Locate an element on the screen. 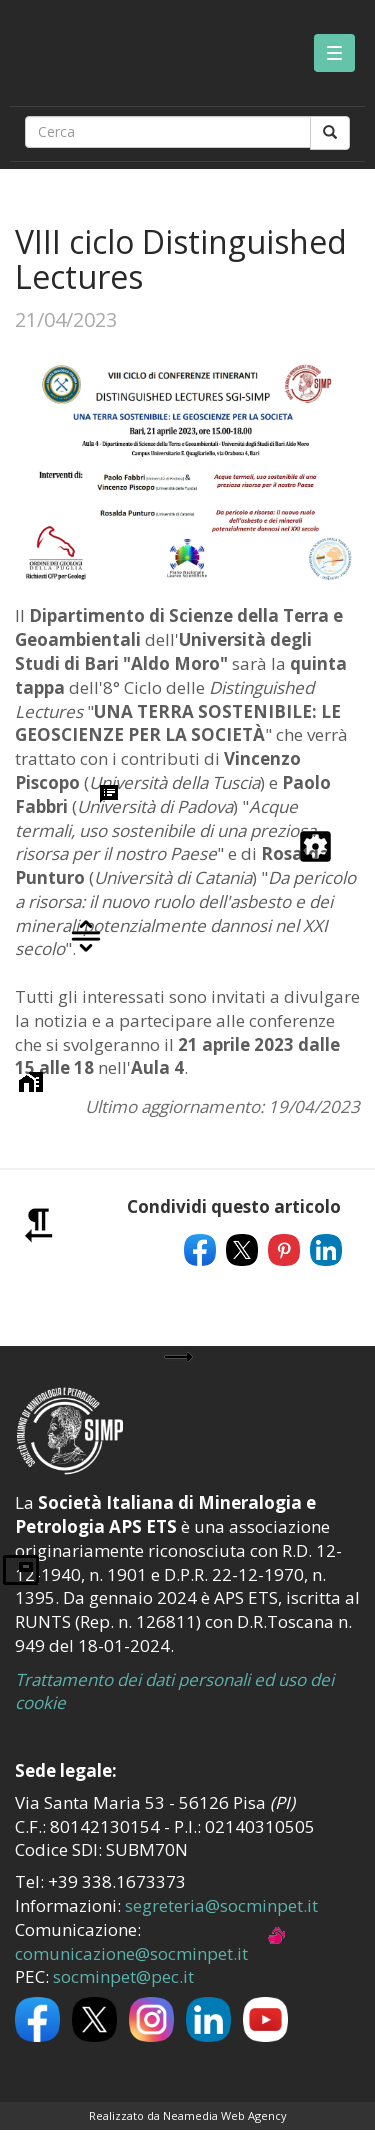 This screenshot has width=375, height=2150. switch between home and office mode is located at coordinates (31, 1082).